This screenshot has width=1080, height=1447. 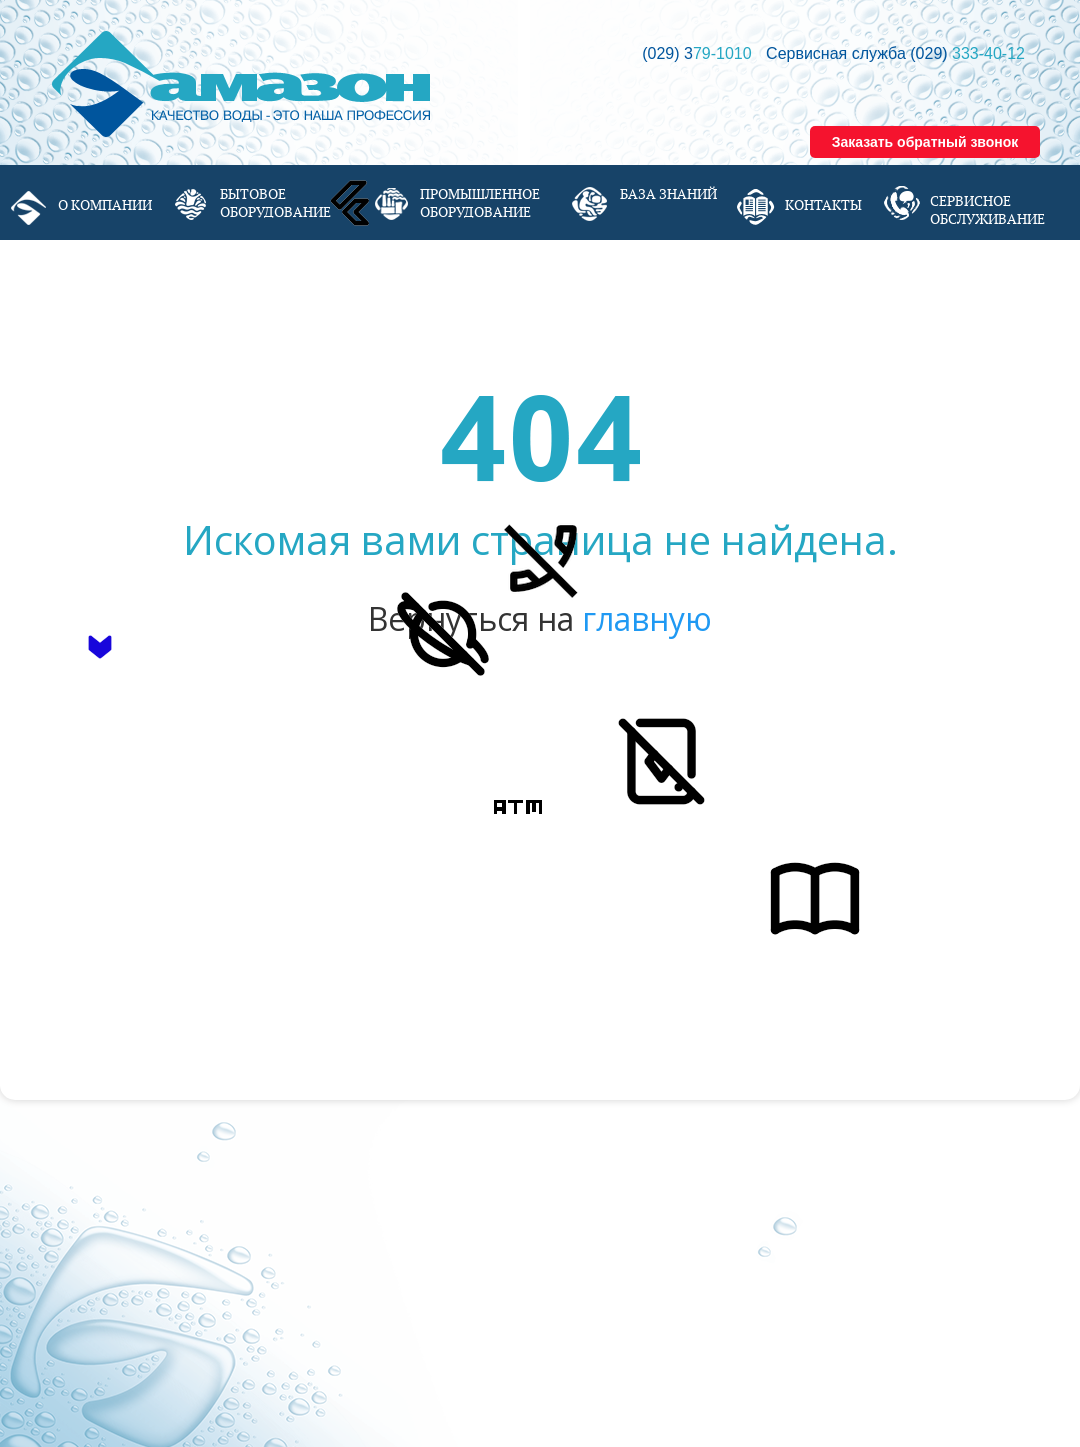 What do you see at coordinates (100, 647) in the screenshot?
I see `expand content or show more options` at bounding box center [100, 647].